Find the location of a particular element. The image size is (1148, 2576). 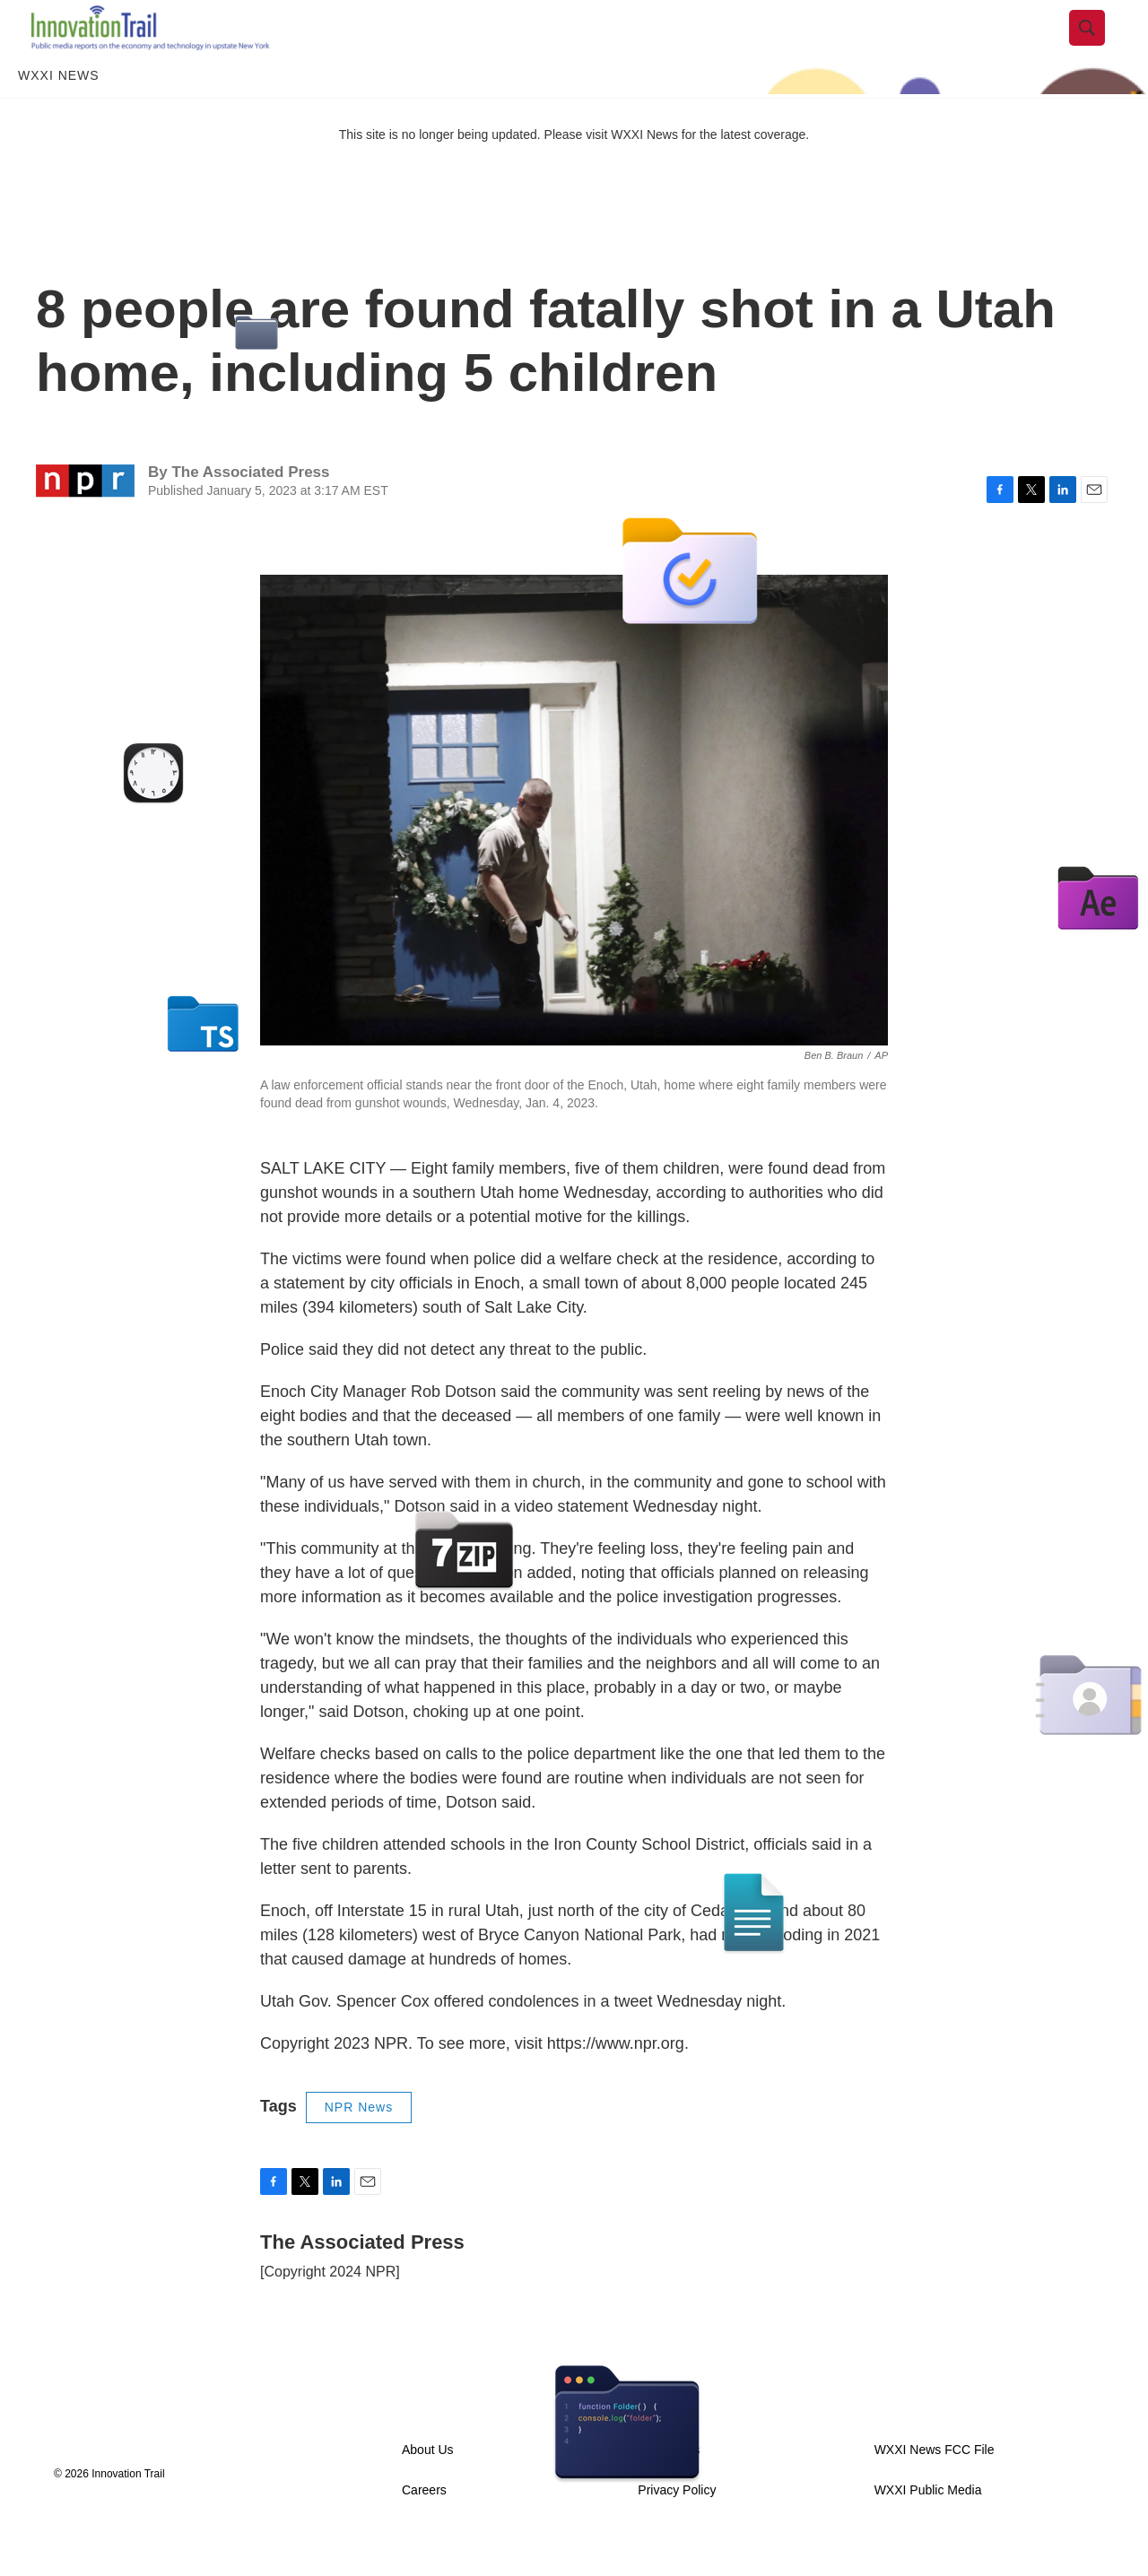

typescript project folder is located at coordinates (203, 1026).